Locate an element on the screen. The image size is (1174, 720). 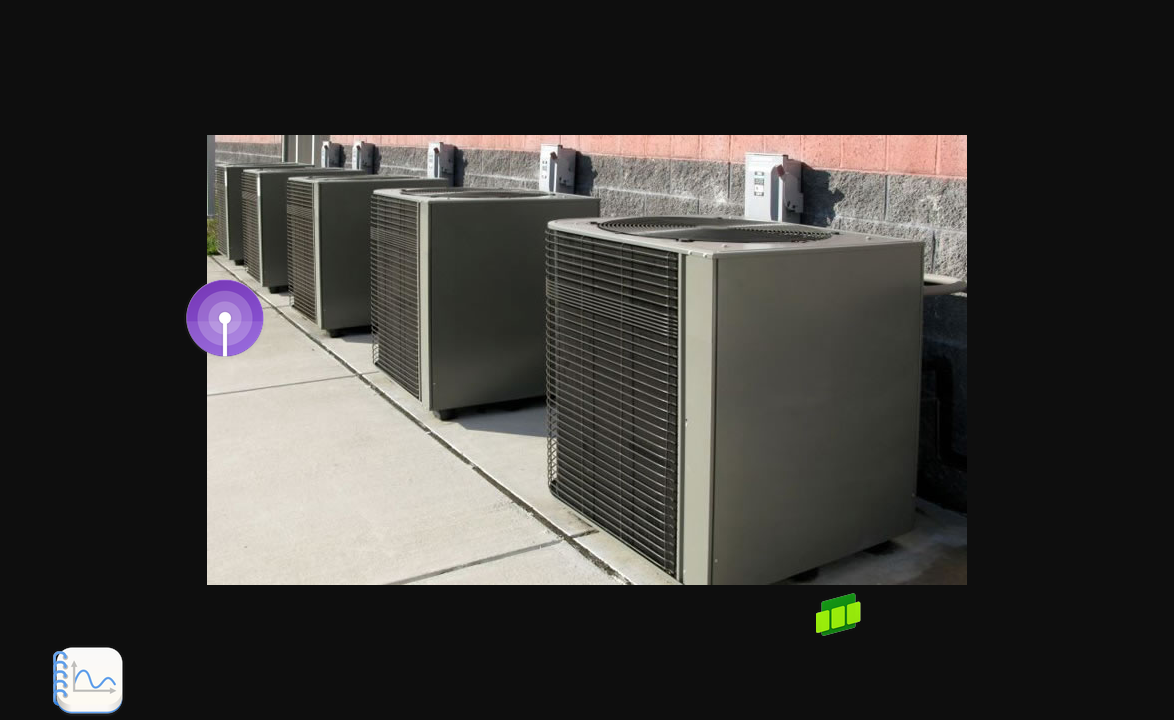
open the podcasts app is located at coordinates (225, 318).